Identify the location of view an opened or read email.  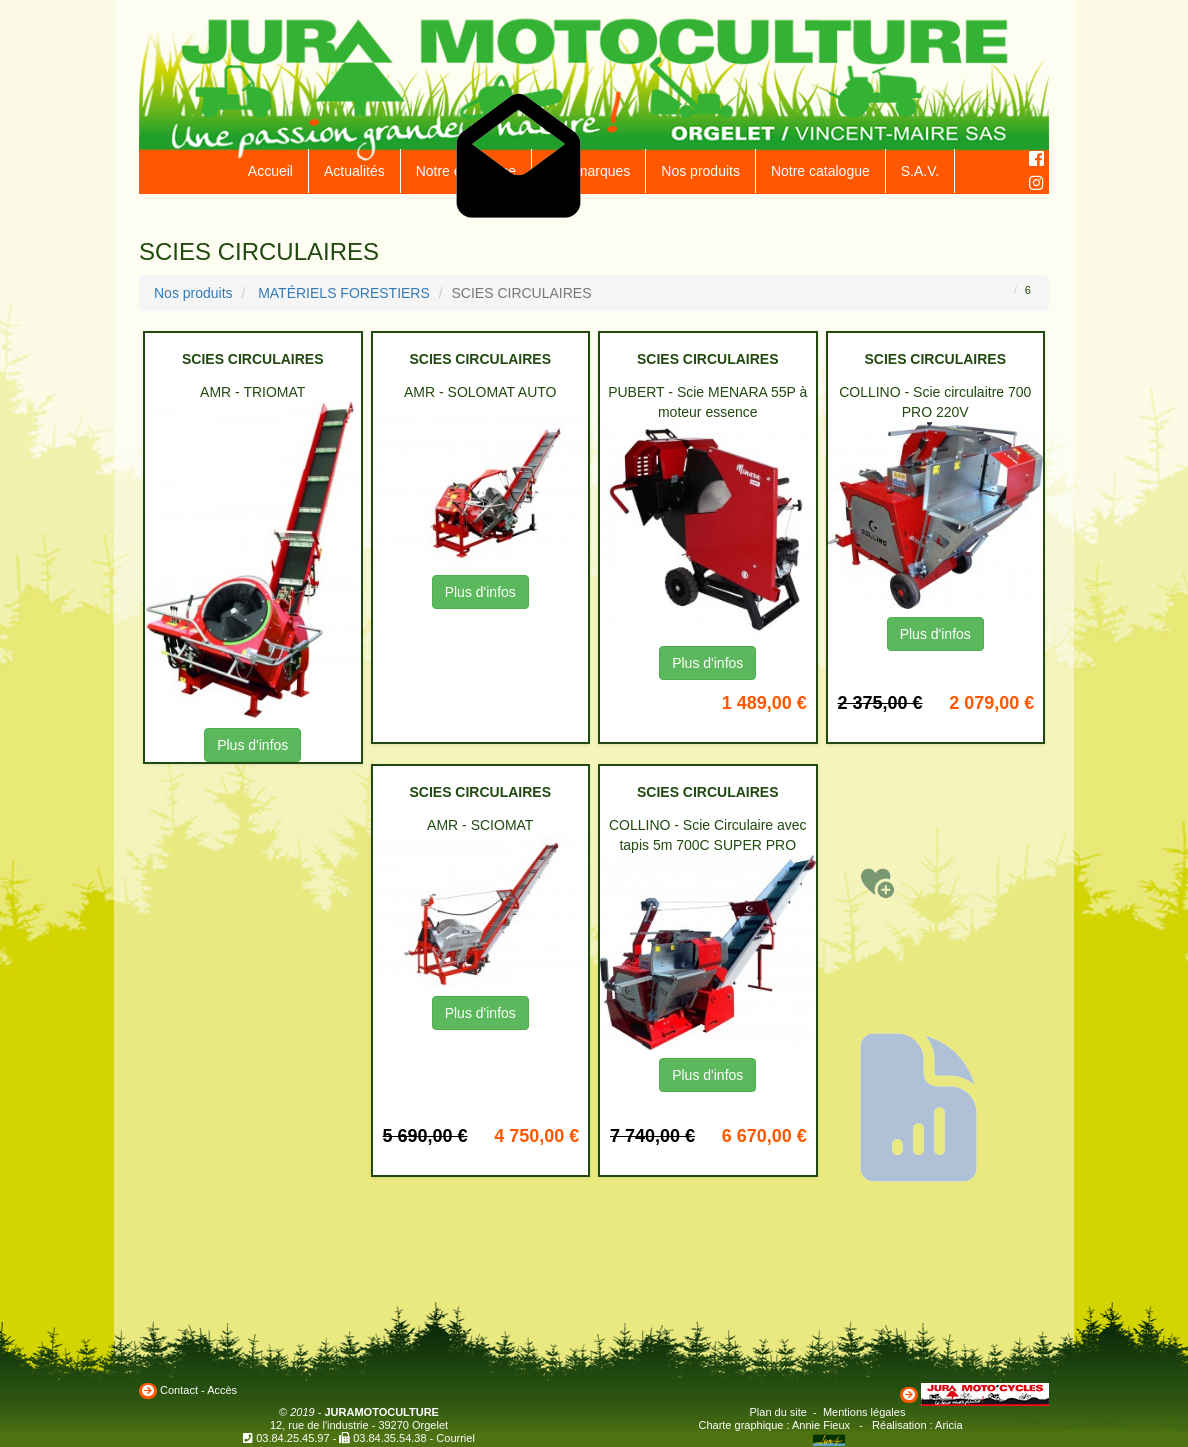
(518, 163).